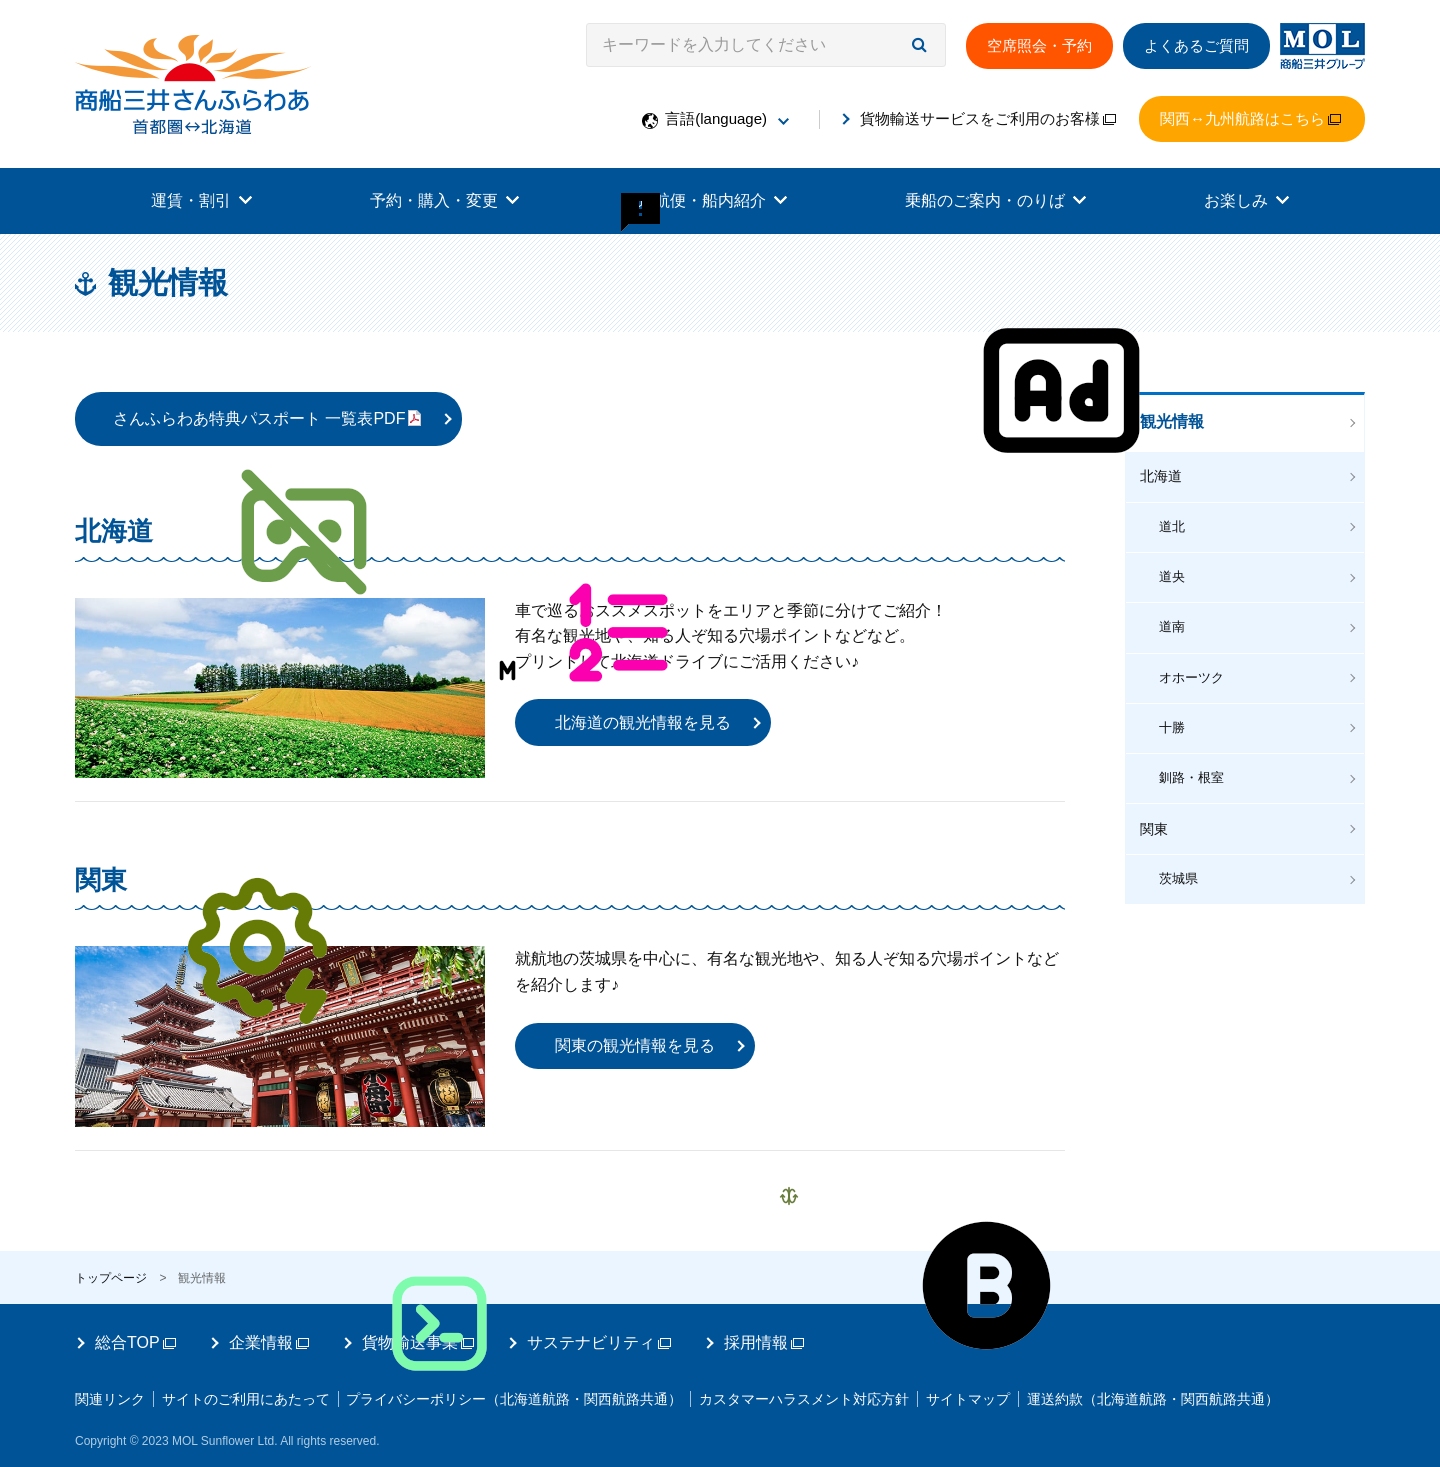 Image resolution: width=1440 pixels, height=1467 pixels. I want to click on toggle magnetic snap or alignment, so click(789, 1196).